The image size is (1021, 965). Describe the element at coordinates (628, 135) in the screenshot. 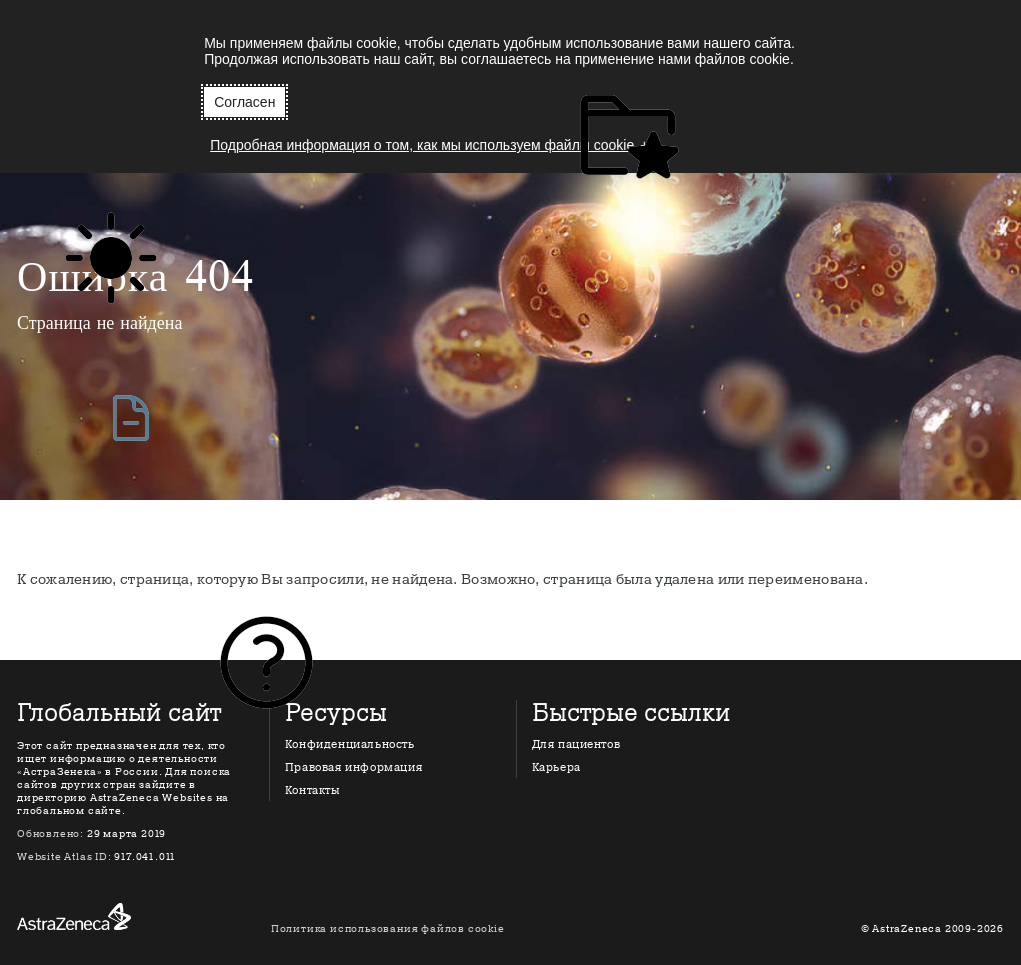

I see `access your starred or favorite files` at that location.